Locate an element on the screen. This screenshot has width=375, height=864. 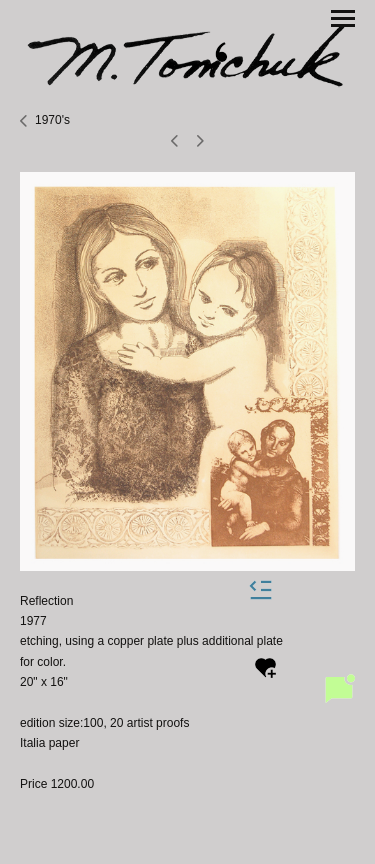
indicates unread messages in chat is located at coordinates (339, 689).